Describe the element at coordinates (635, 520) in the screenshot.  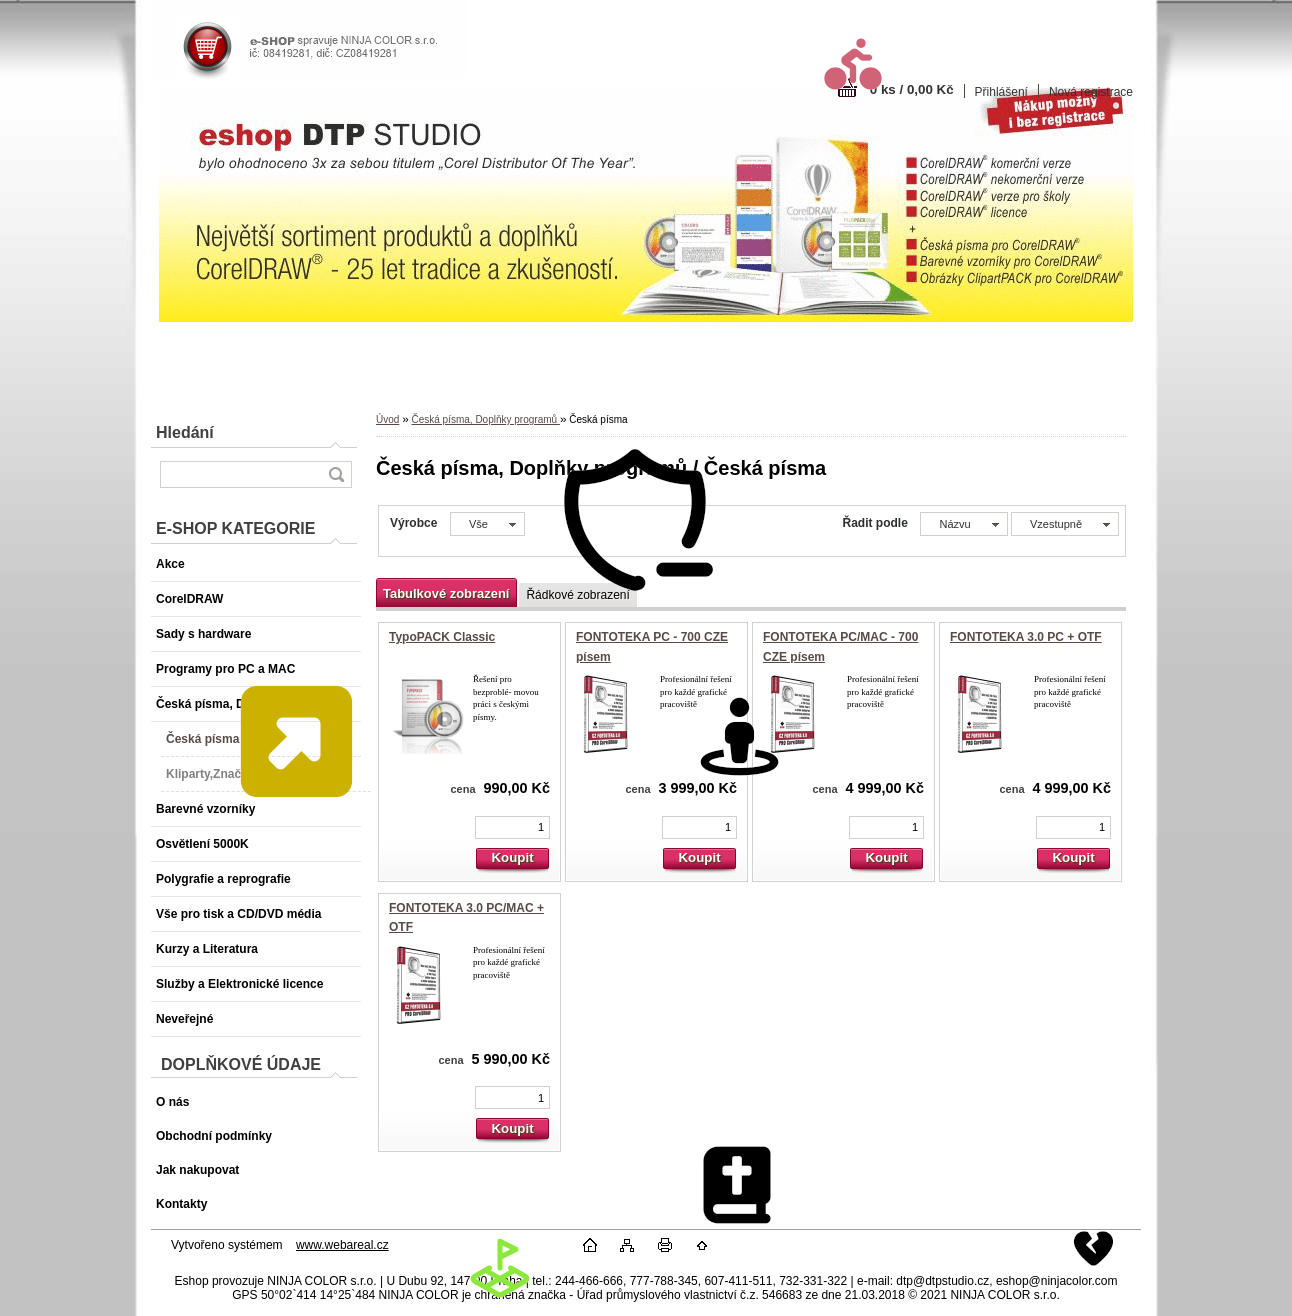
I see `remove a security protection or permission` at that location.